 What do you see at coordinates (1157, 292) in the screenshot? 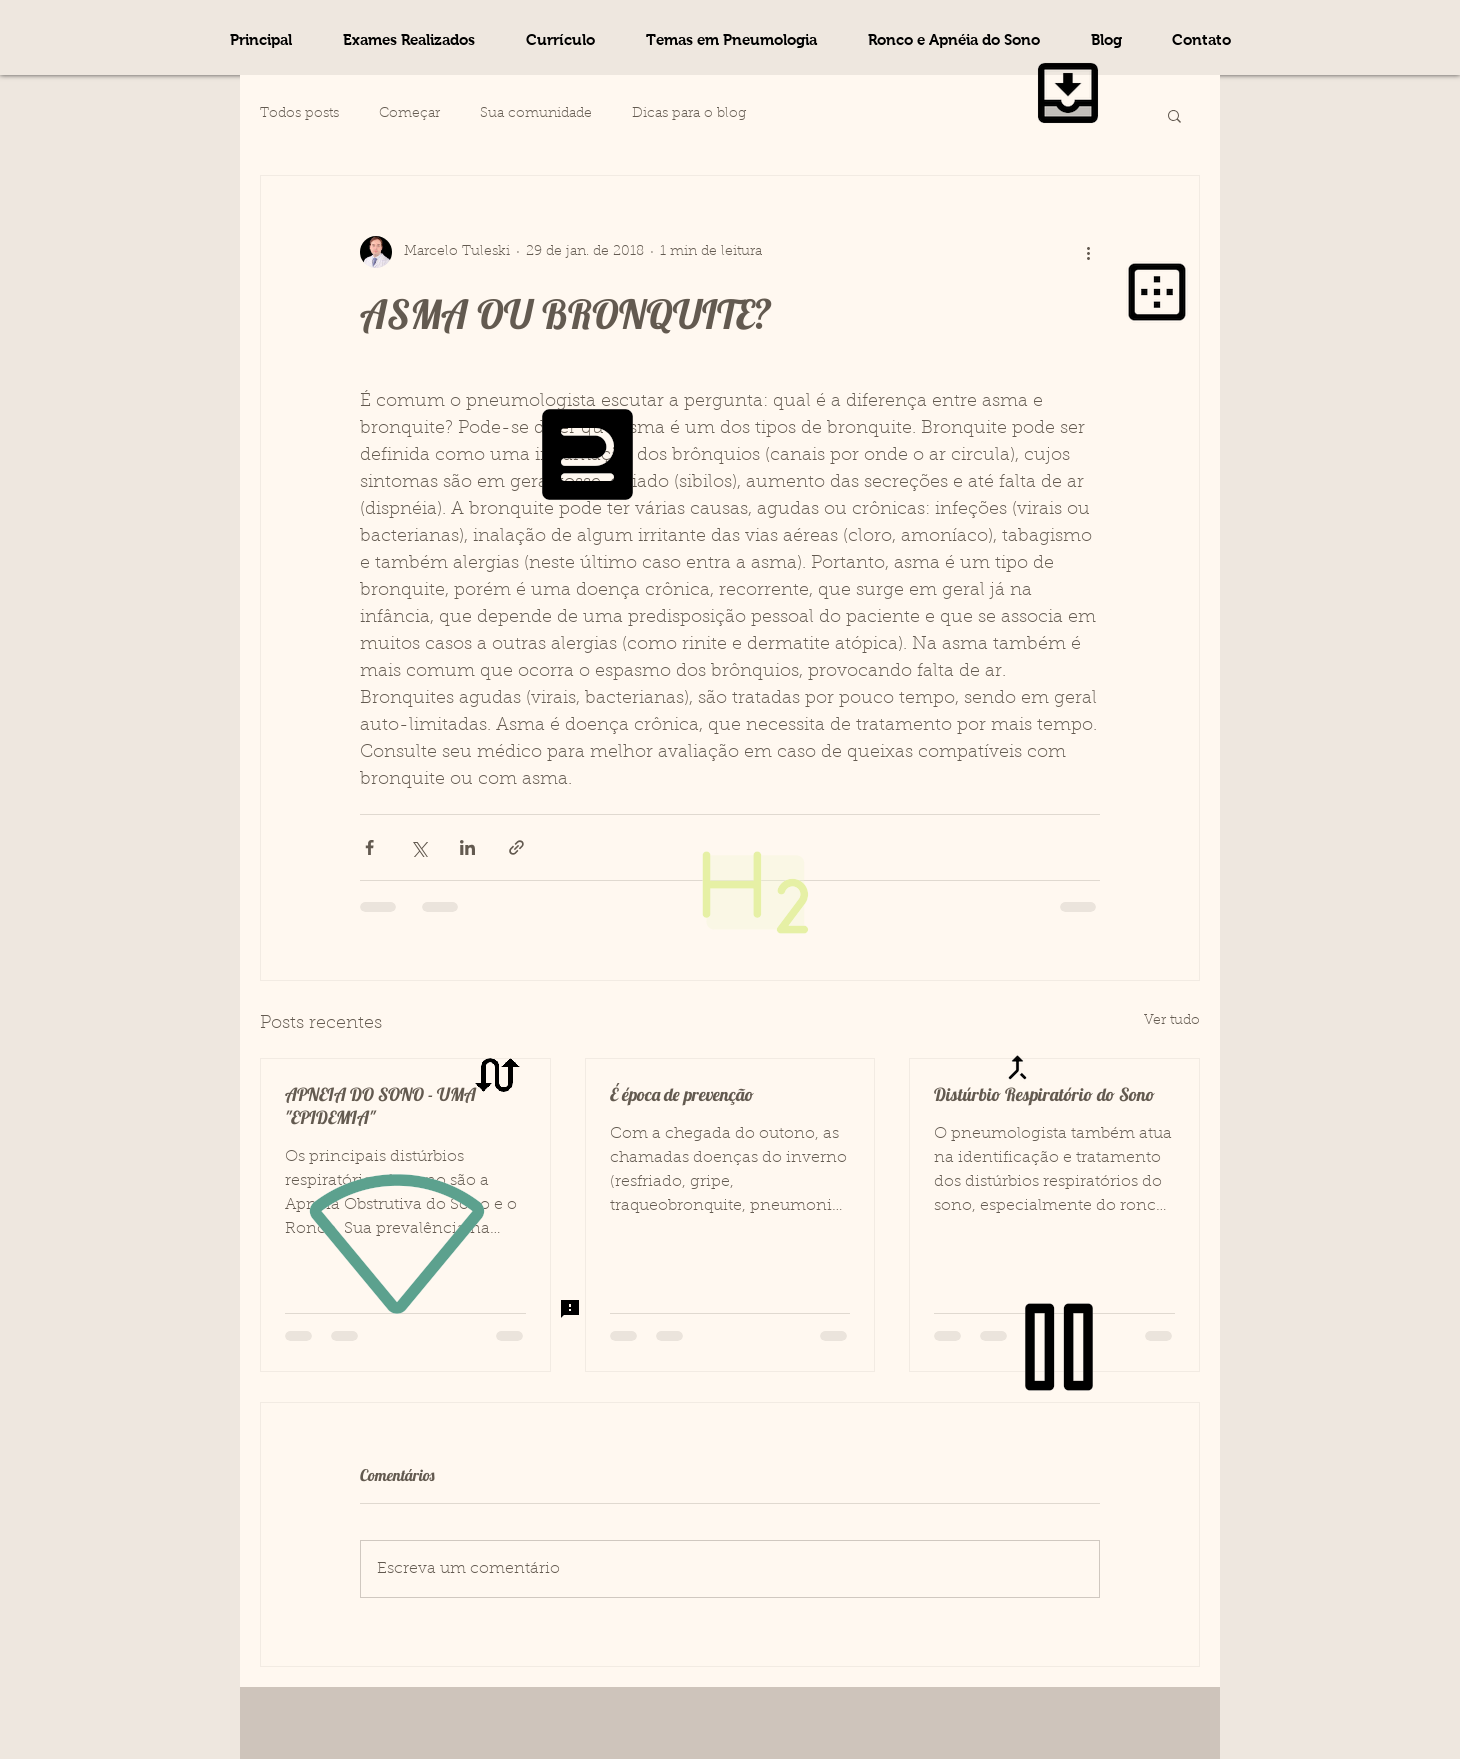
I see `apply outer border to selected cells` at bounding box center [1157, 292].